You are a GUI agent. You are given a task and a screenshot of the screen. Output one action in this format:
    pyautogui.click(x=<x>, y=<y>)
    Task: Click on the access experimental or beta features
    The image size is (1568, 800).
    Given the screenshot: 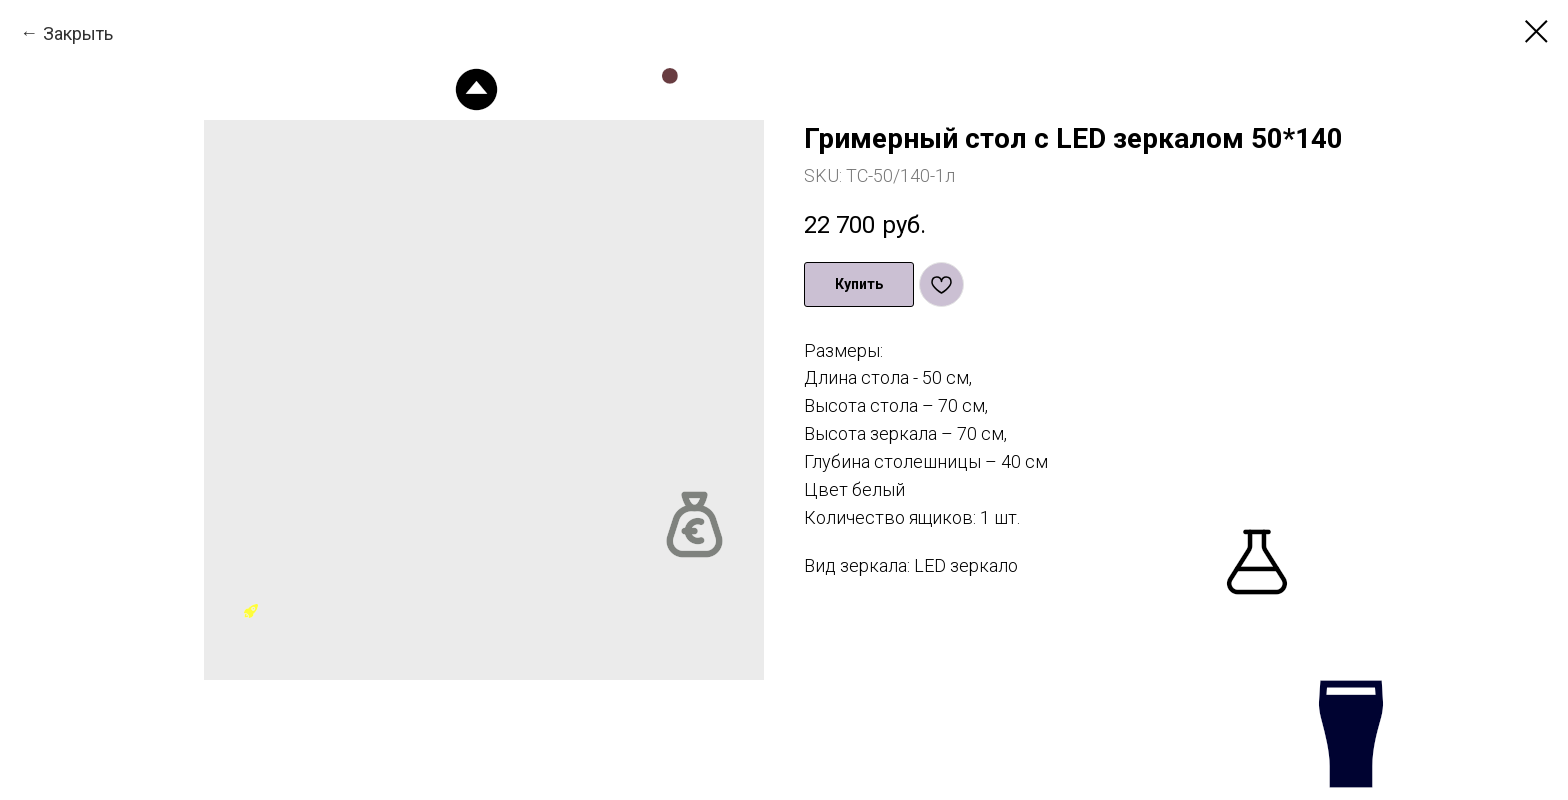 What is the action you would take?
    pyautogui.click(x=1257, y=562)
    